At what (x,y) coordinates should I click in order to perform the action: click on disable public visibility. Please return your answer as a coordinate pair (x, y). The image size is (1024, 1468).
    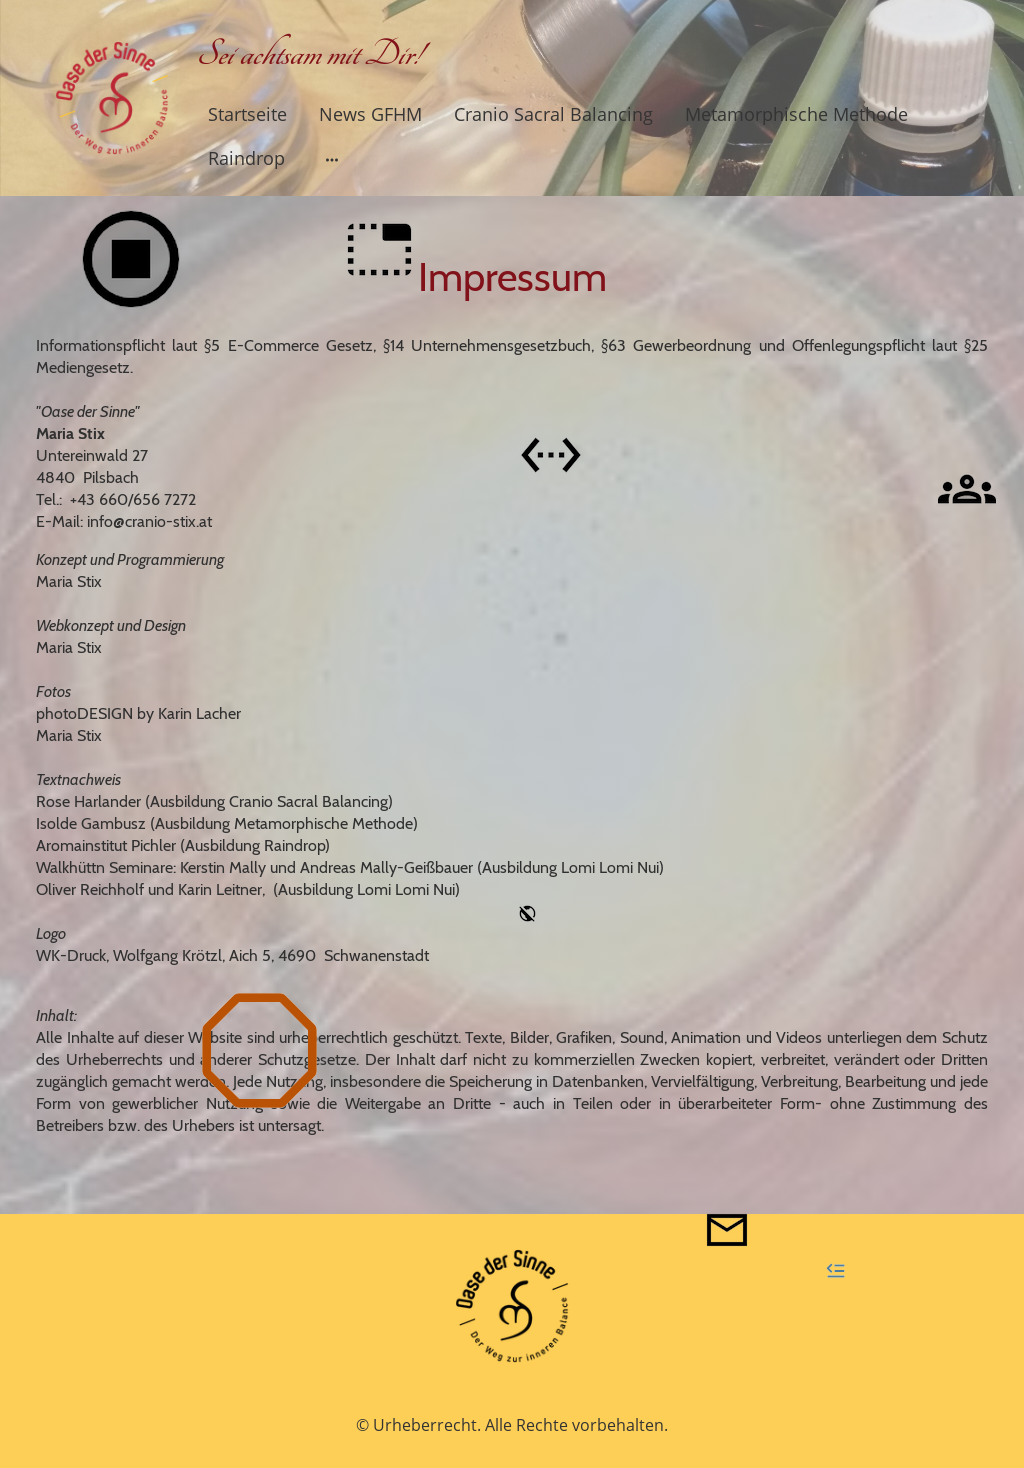
    Looking at the image, I should click on (527, 913).